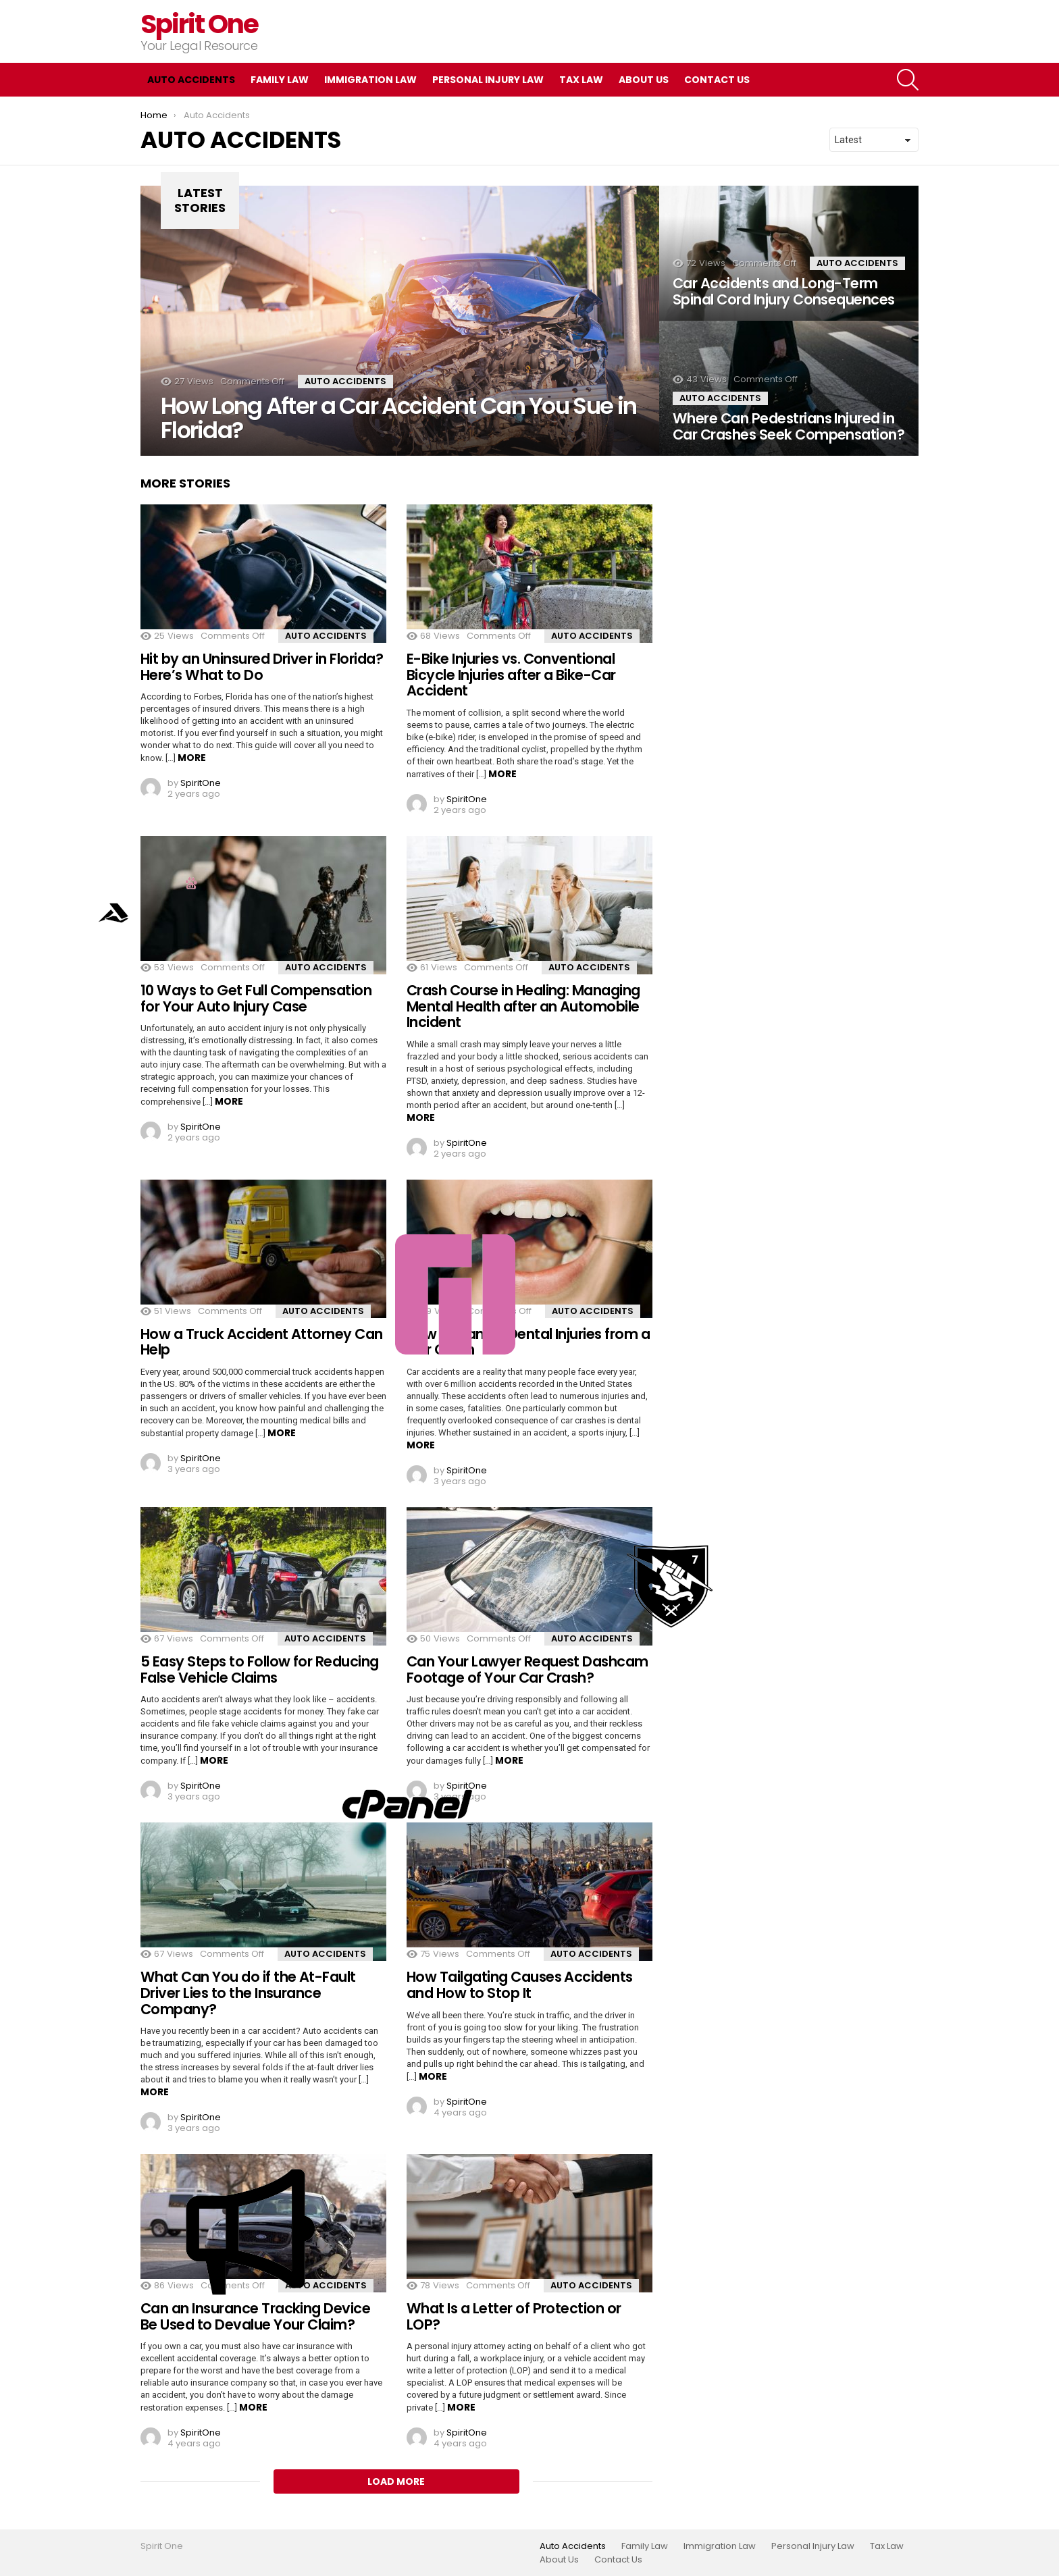  What do you see at coordinates (191, 883) in the screenshot?
I see `open Baidu search engine` at bounding box center [191, 883].